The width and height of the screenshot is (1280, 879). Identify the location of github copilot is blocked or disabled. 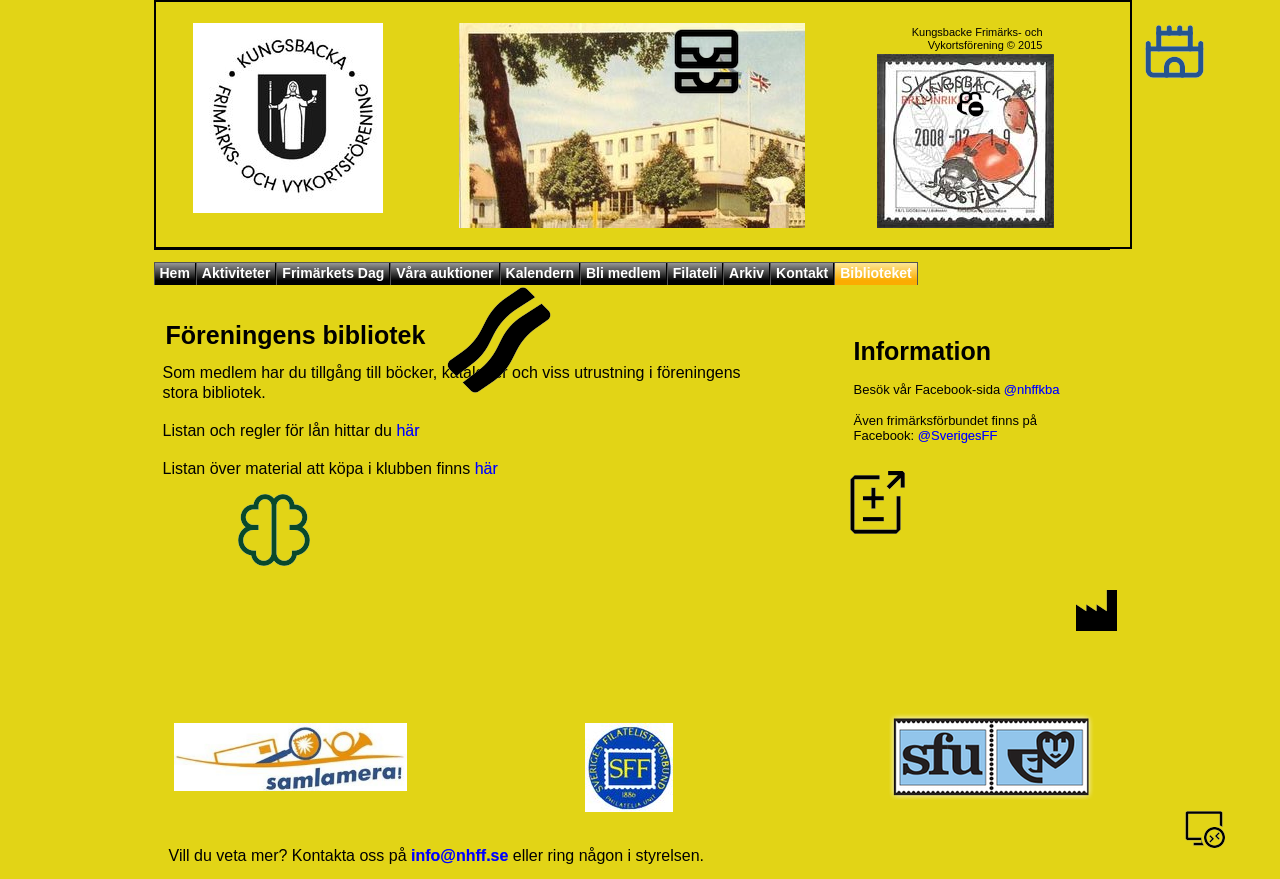
(970, 103).